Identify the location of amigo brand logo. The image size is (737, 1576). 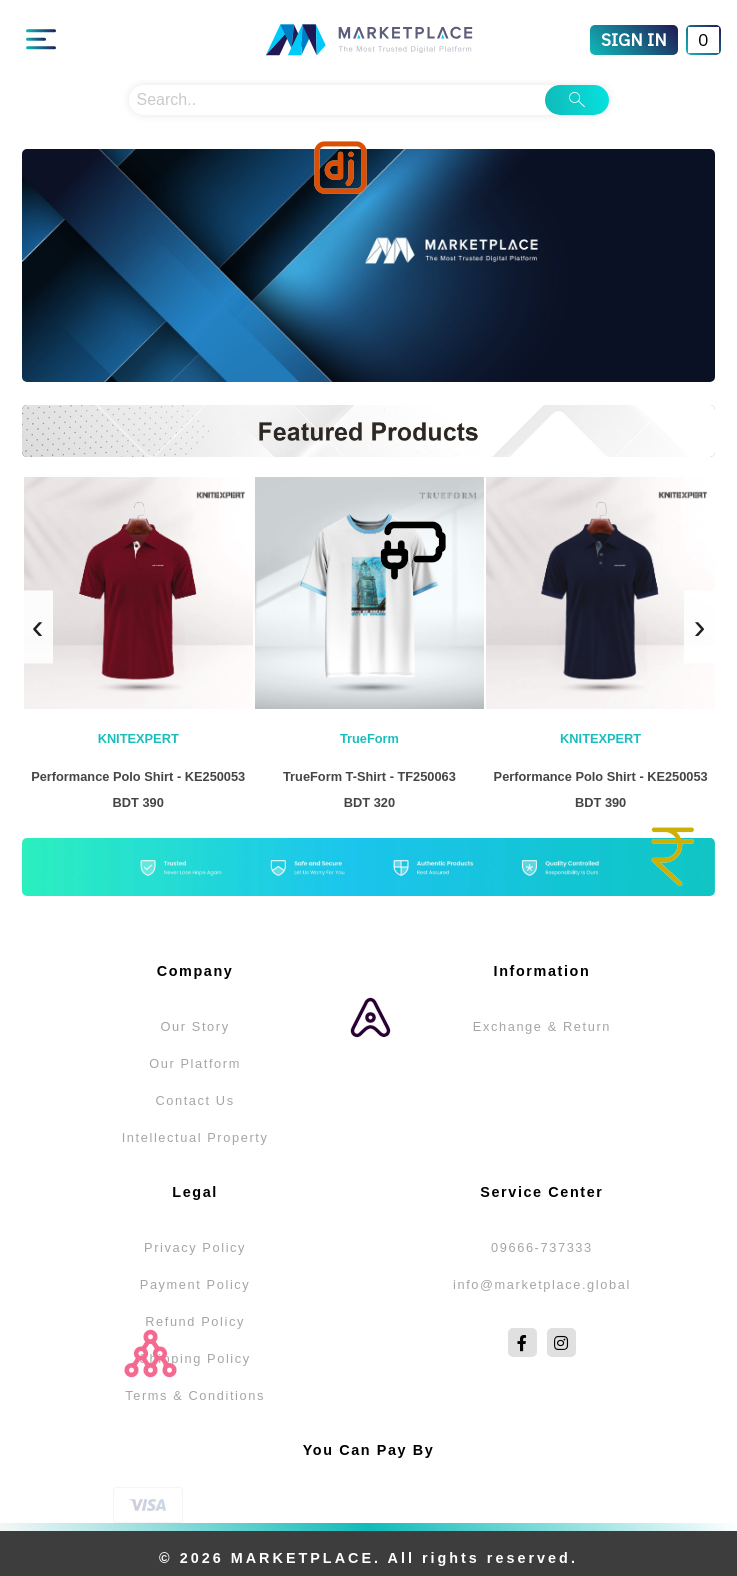
(370, 1017).